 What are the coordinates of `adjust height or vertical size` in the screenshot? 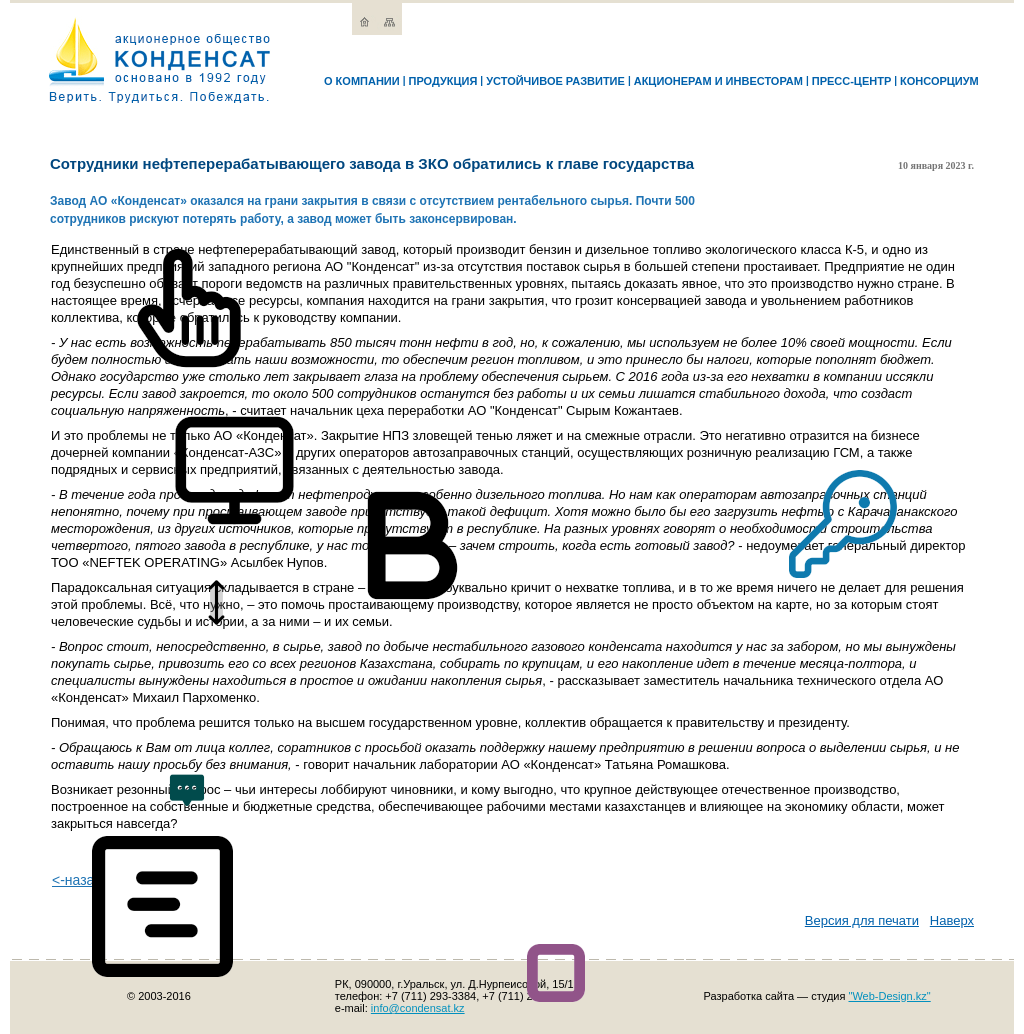 It's located at (216, 602).